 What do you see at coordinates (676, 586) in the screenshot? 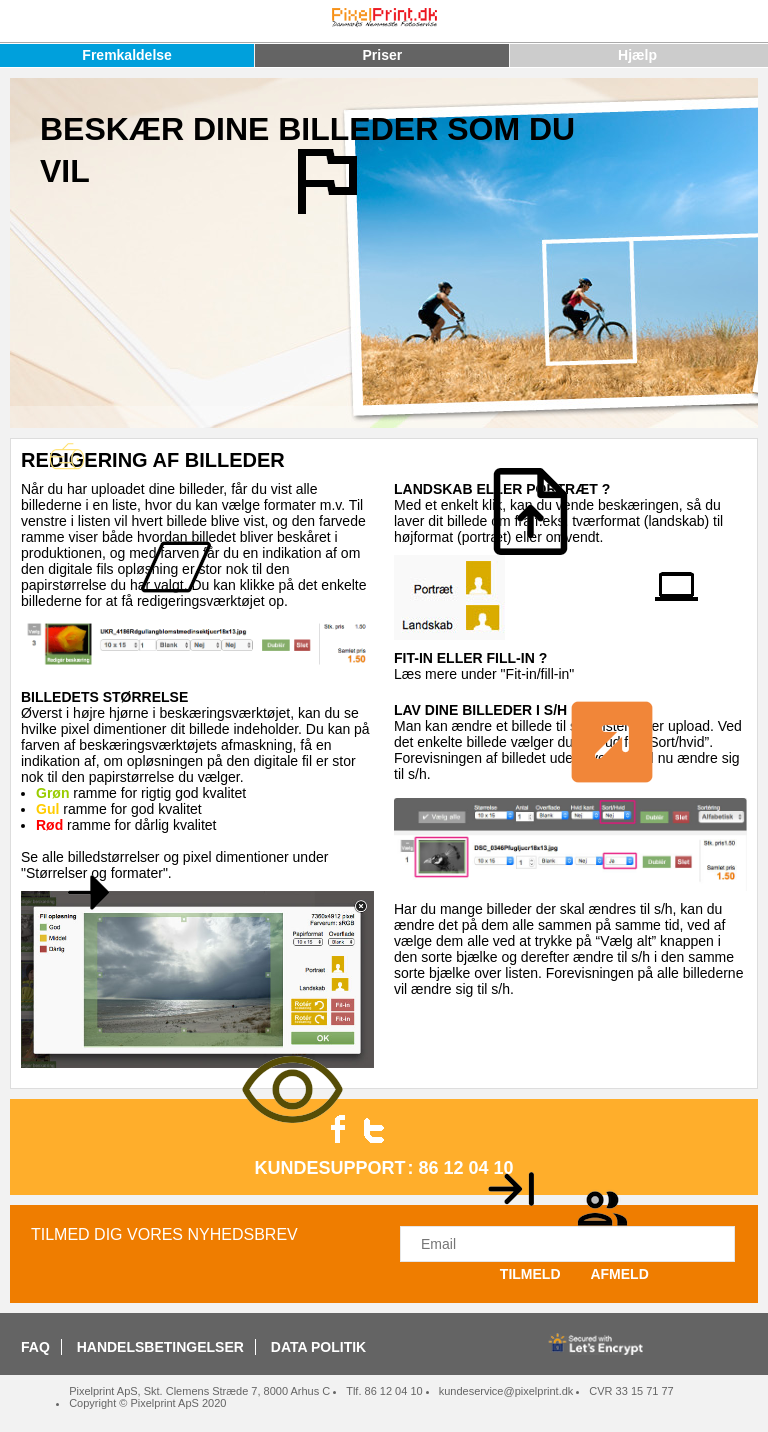
I see `access desktop or computer settings` at bounding box center [676, 586].